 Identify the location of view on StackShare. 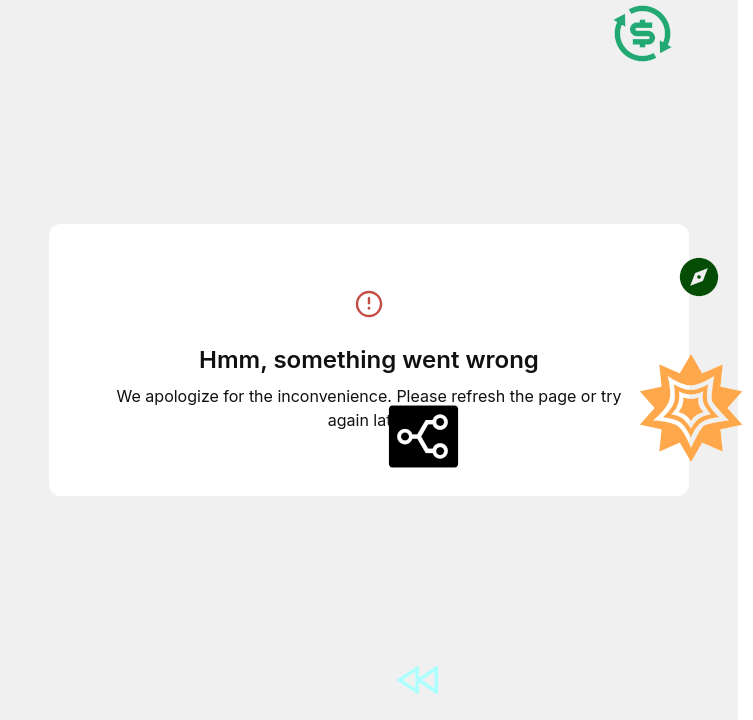
(423, 436).